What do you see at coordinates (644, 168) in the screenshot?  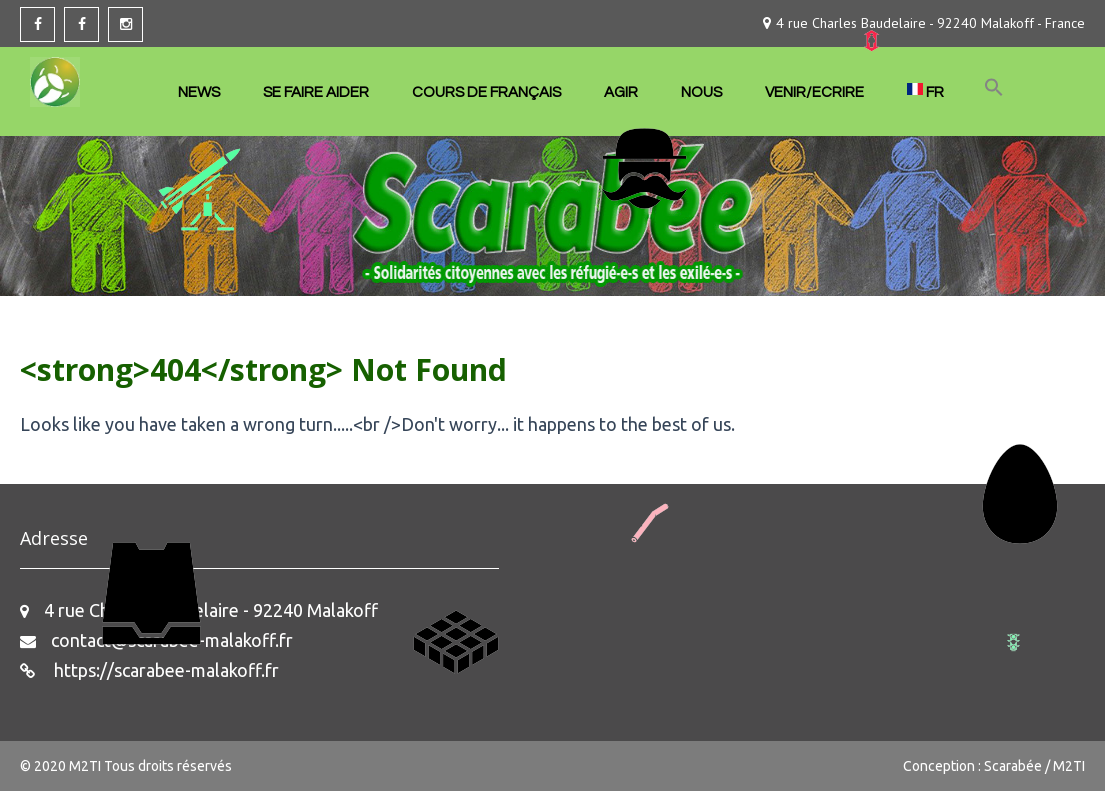 I see `select a gentleman or vintage character avatar` at bounding box center [644, 168].